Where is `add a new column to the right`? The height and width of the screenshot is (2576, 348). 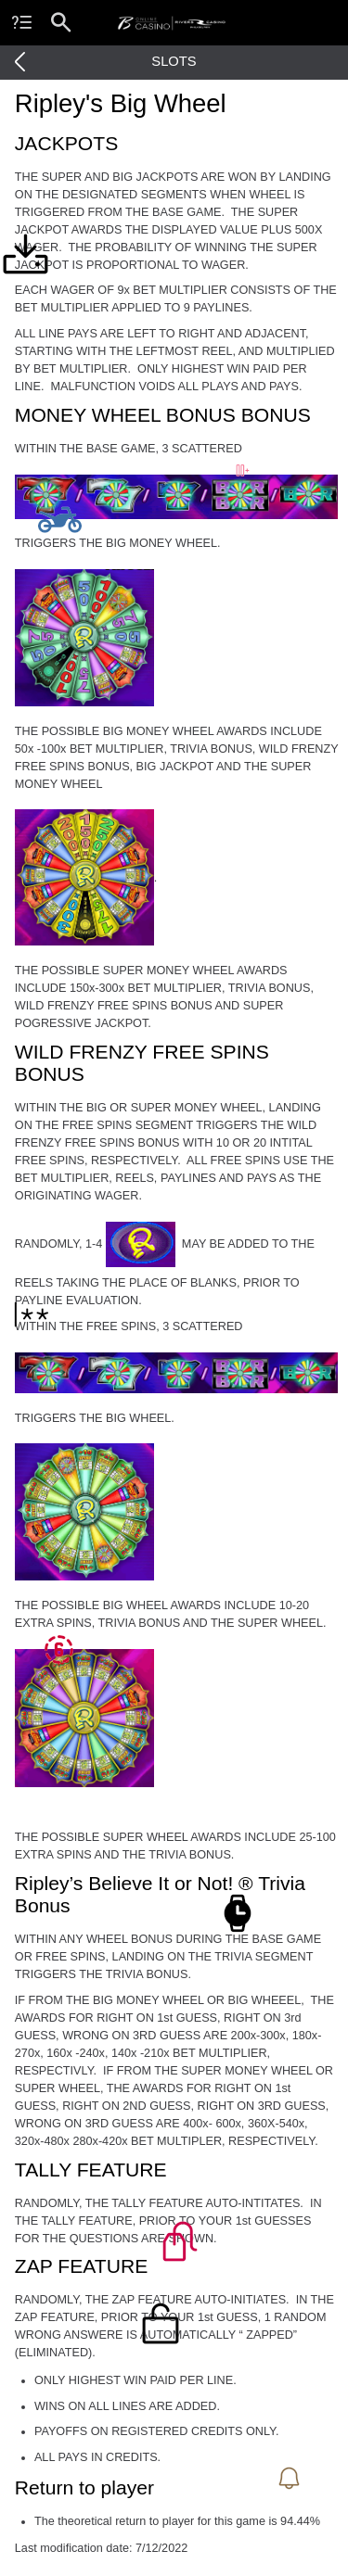 add a new column to the right is located at coordinates (241, 470).